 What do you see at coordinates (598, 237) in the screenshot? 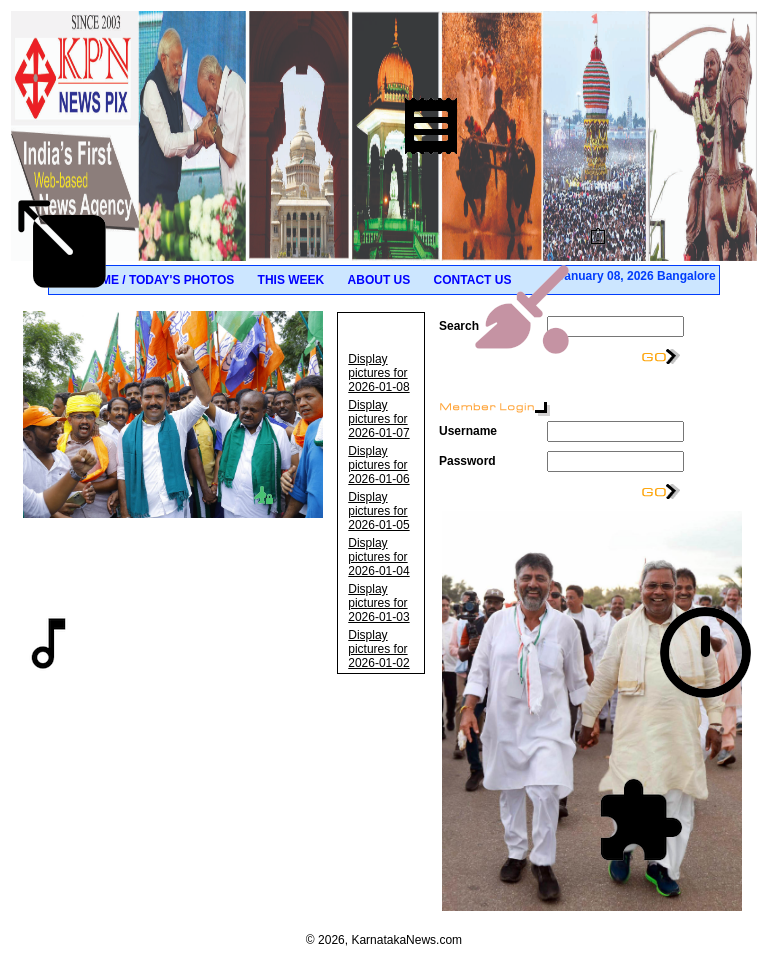
I see `view overdue or late assignments` at bounding box center [598, 237].